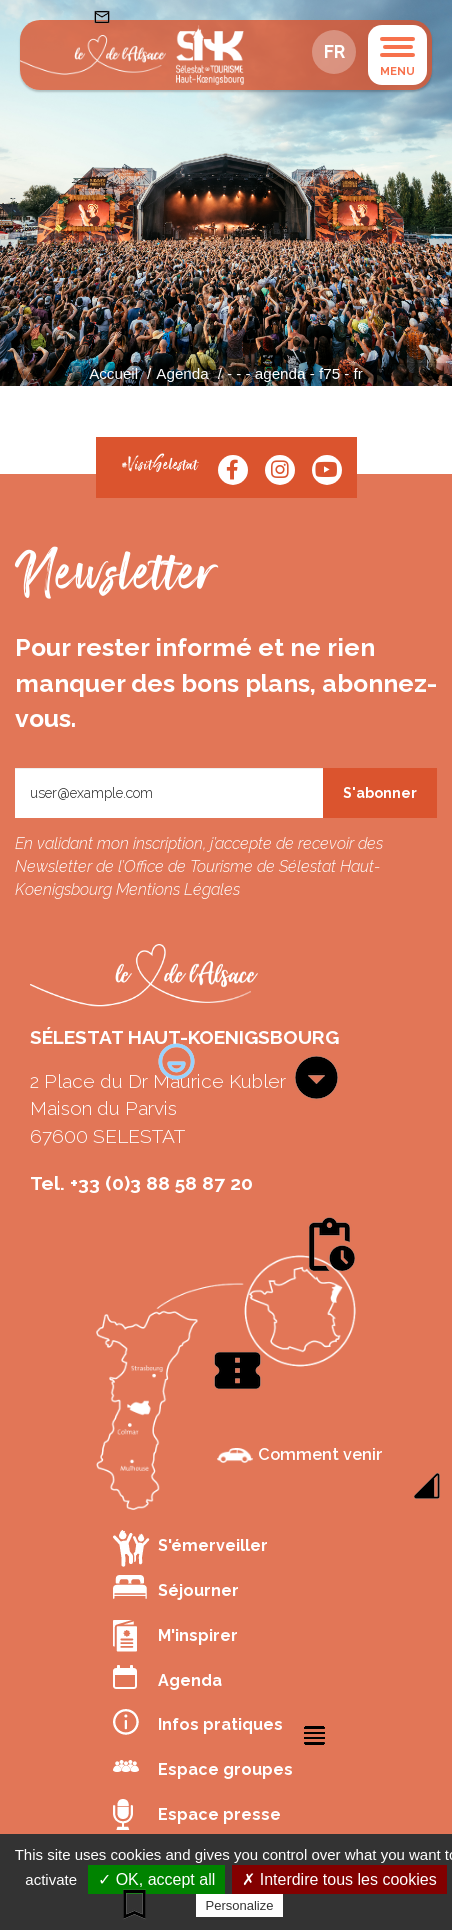  I want to click on open funimation streaming app, so click(176, 1061).